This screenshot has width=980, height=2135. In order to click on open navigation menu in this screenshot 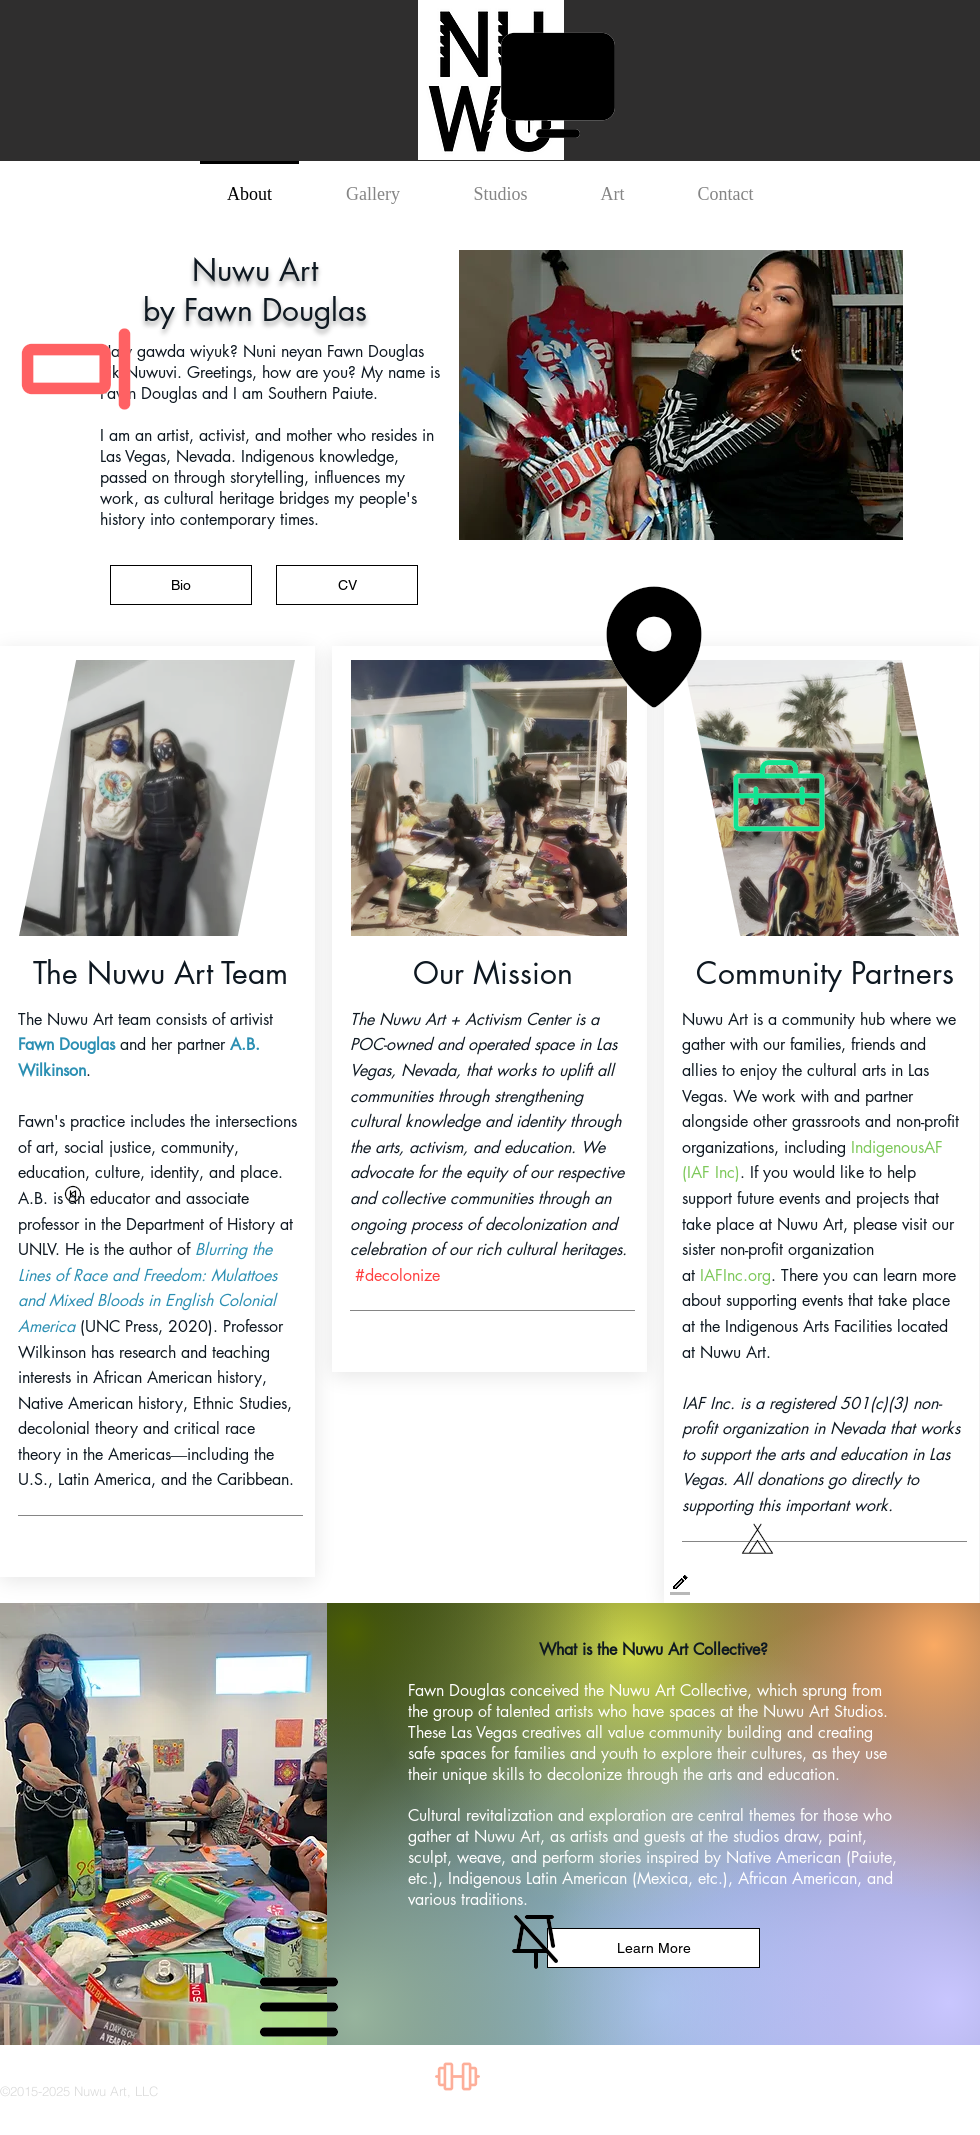, I will do `click(299, 2007)`.